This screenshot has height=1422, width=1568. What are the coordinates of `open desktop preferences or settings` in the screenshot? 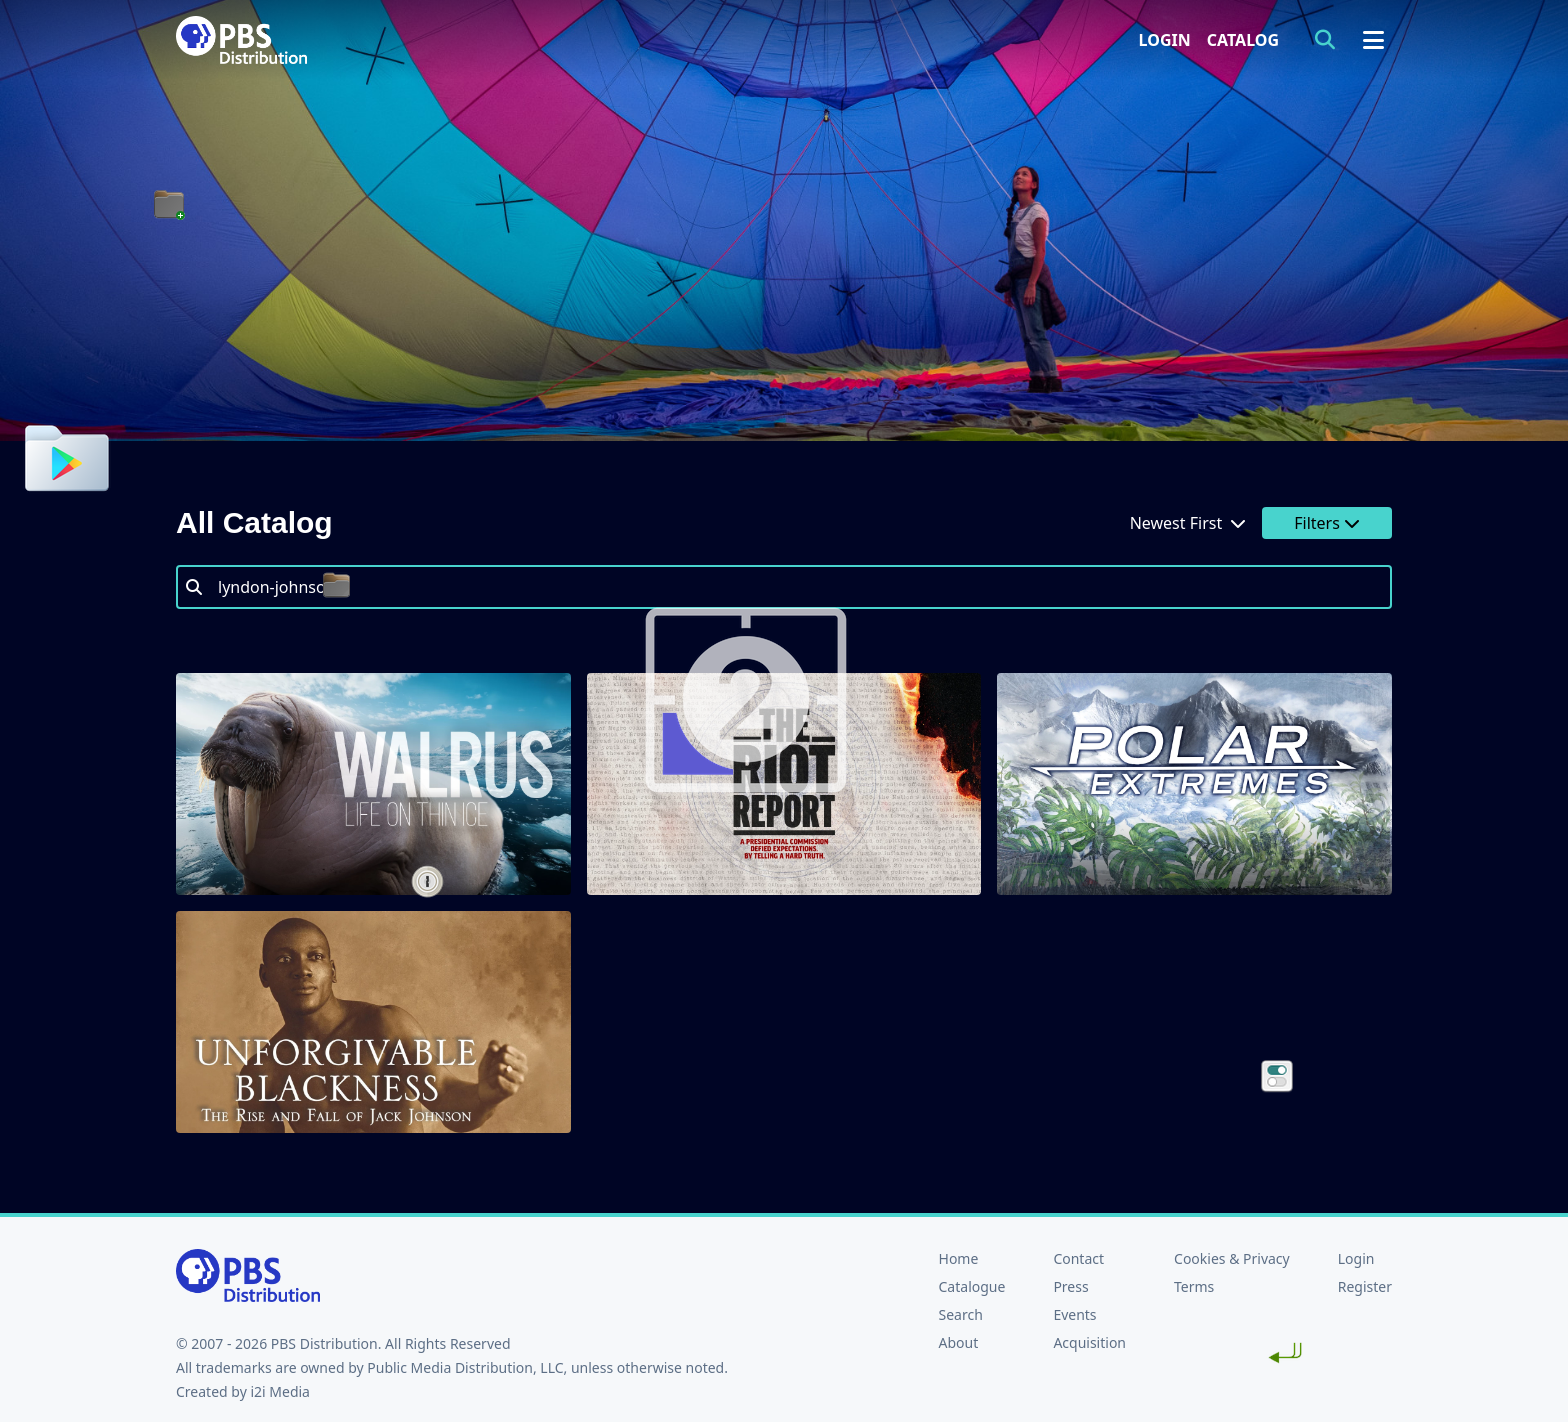 It's located at (1277, 1076).